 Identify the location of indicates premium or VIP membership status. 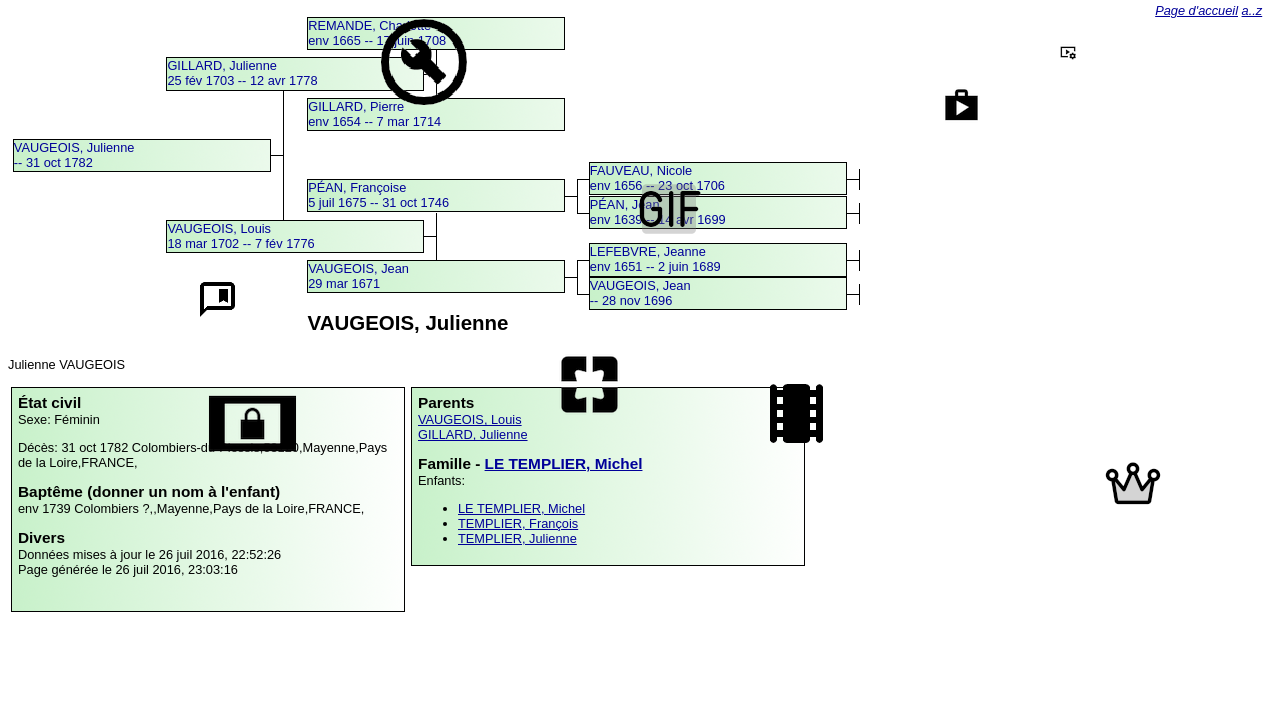
(1133, 486).